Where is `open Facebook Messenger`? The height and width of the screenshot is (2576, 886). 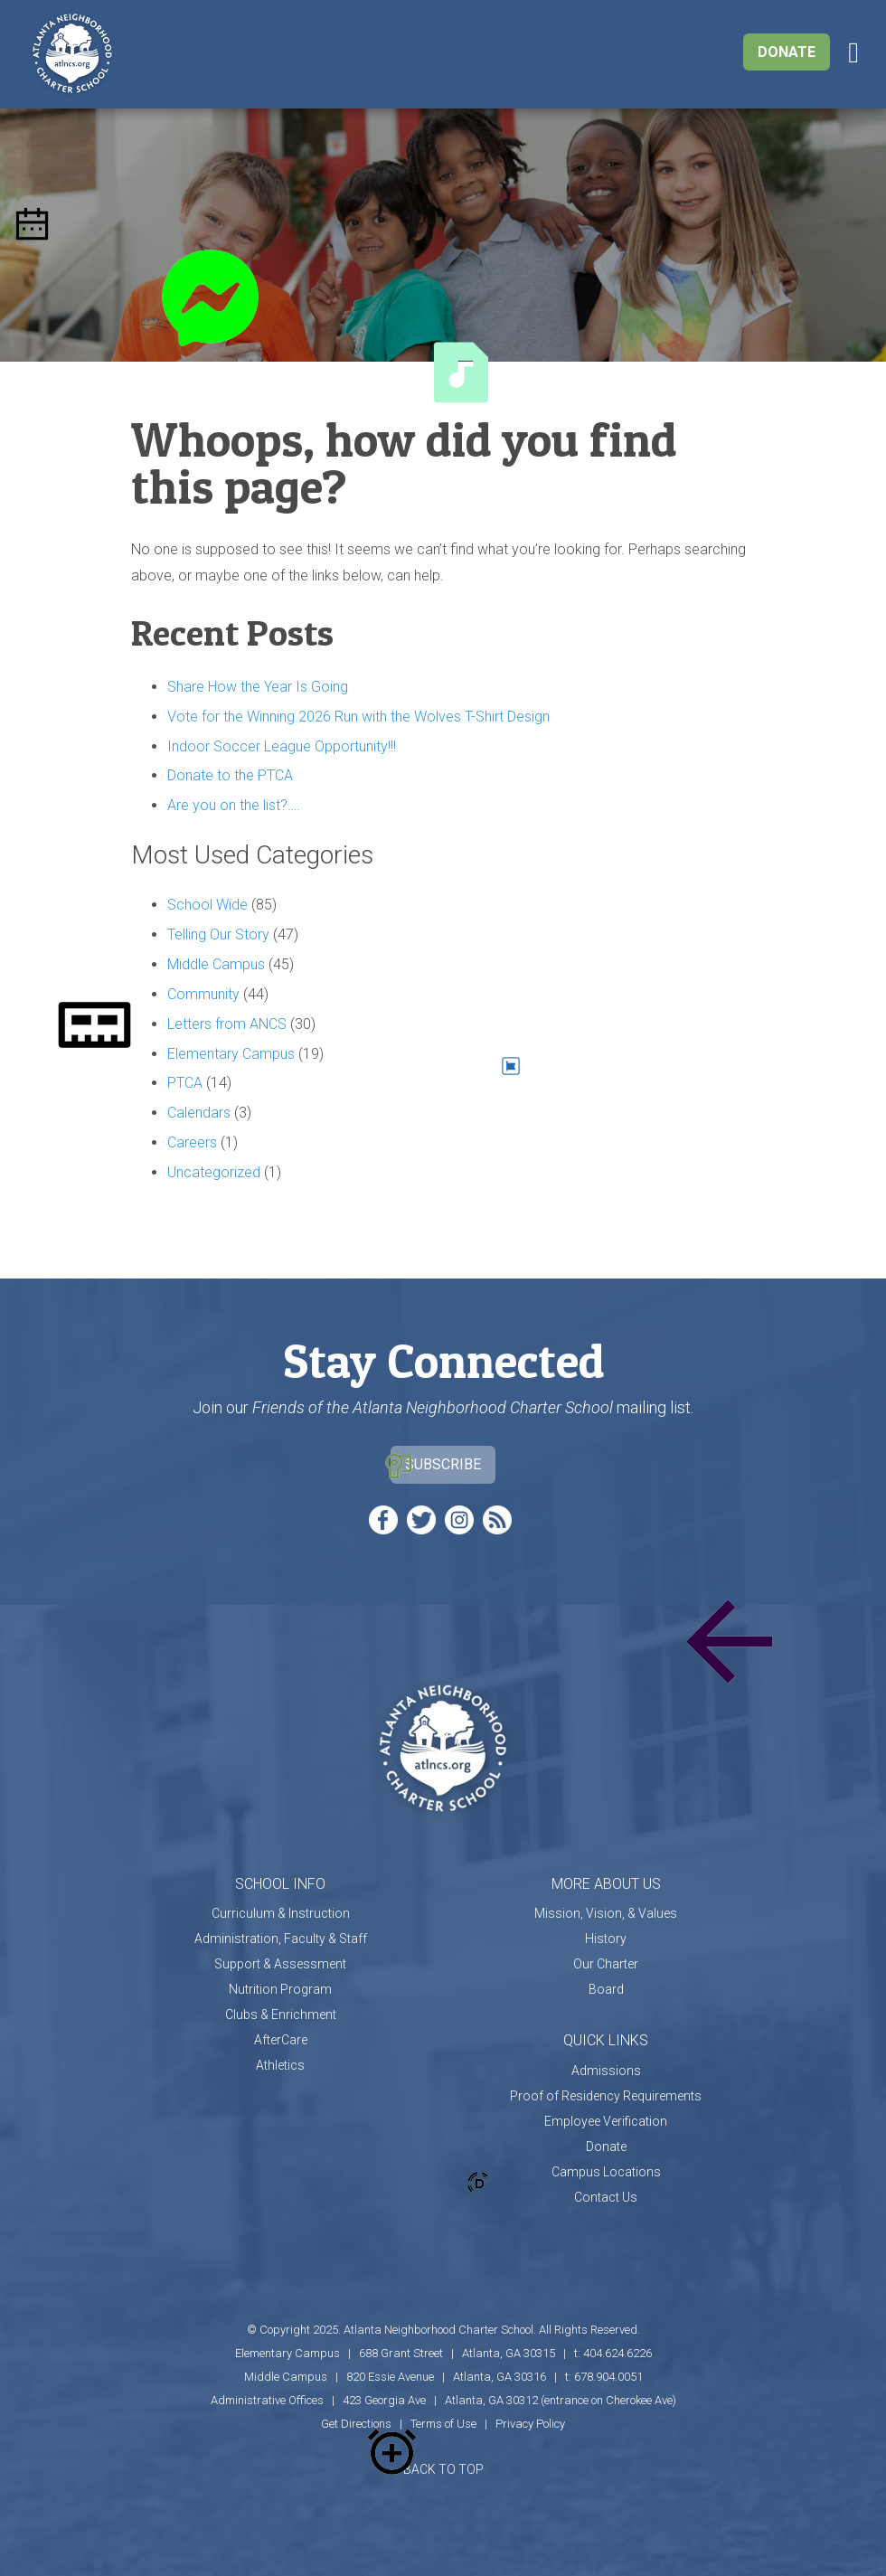
open Facebook Messenger is located at coordinates (210, 297).